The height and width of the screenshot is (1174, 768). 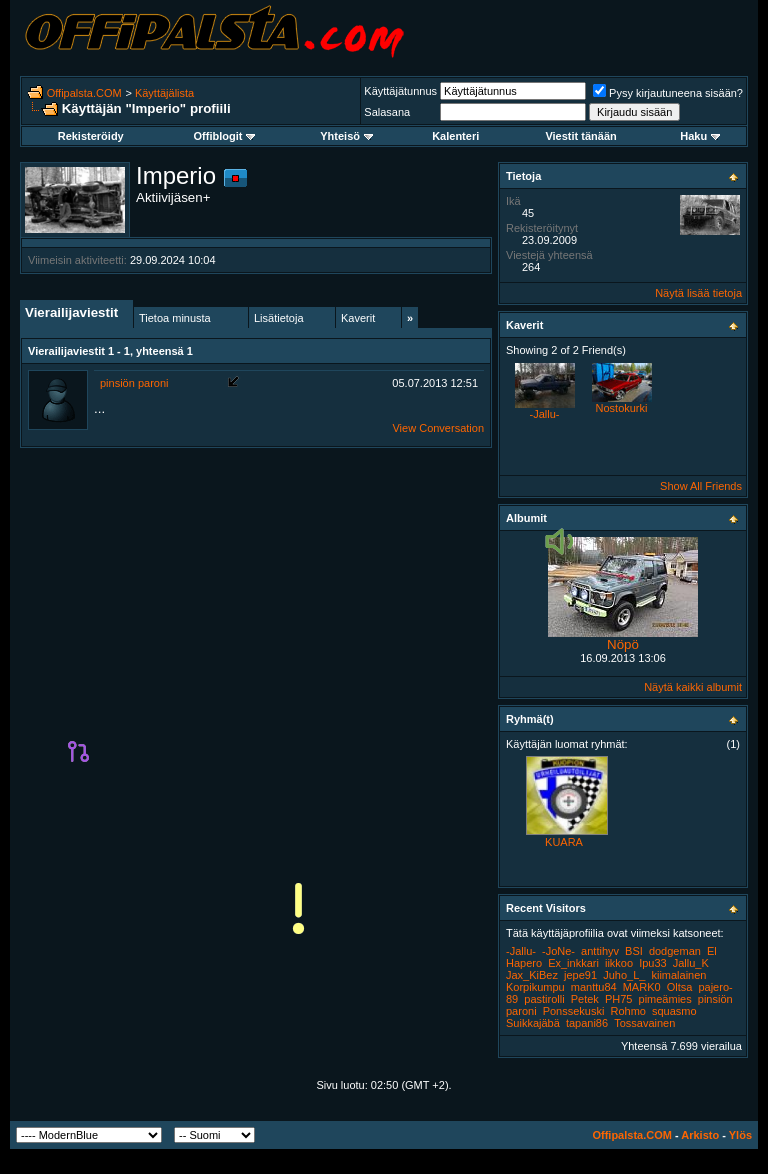 I want to click on create a new pull request, so click(x=78, y=751).